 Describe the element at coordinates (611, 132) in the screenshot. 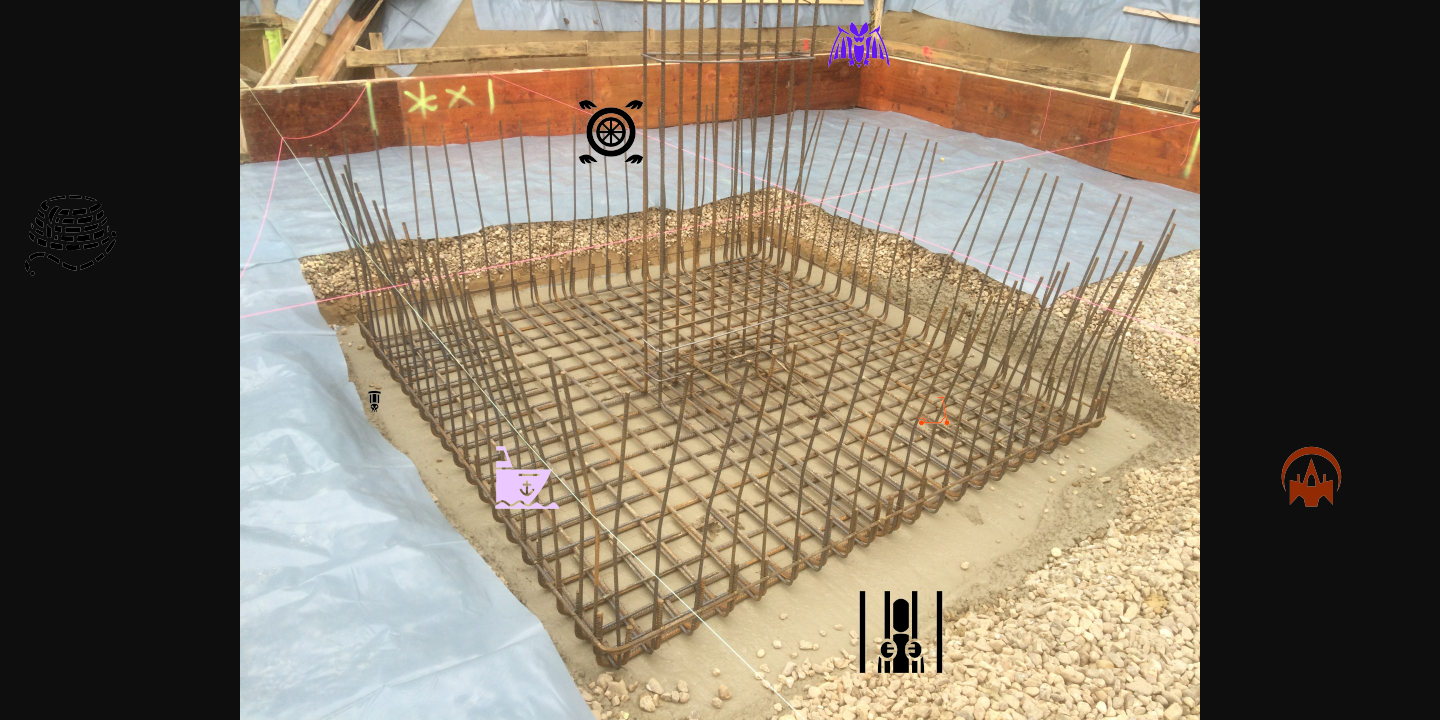

I see `tarot card: the wheel of fortune` at that location.